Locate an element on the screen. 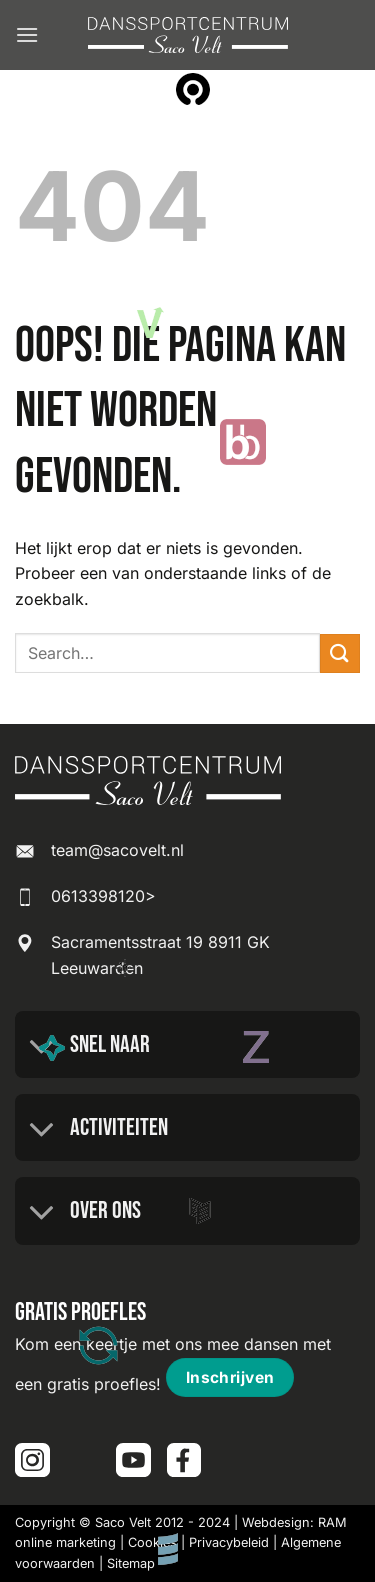 The height and width of the screenshot is (1582, 375). open the gojek app is located at coordinates (193, 89).